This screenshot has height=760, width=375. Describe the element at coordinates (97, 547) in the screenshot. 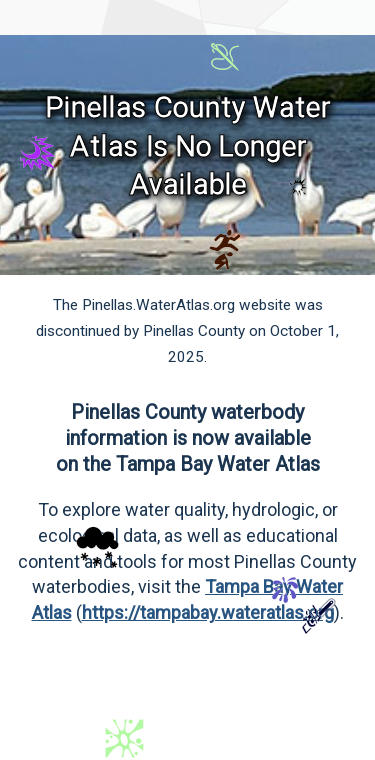

I see `indicates snowy weather conditions` at that location.